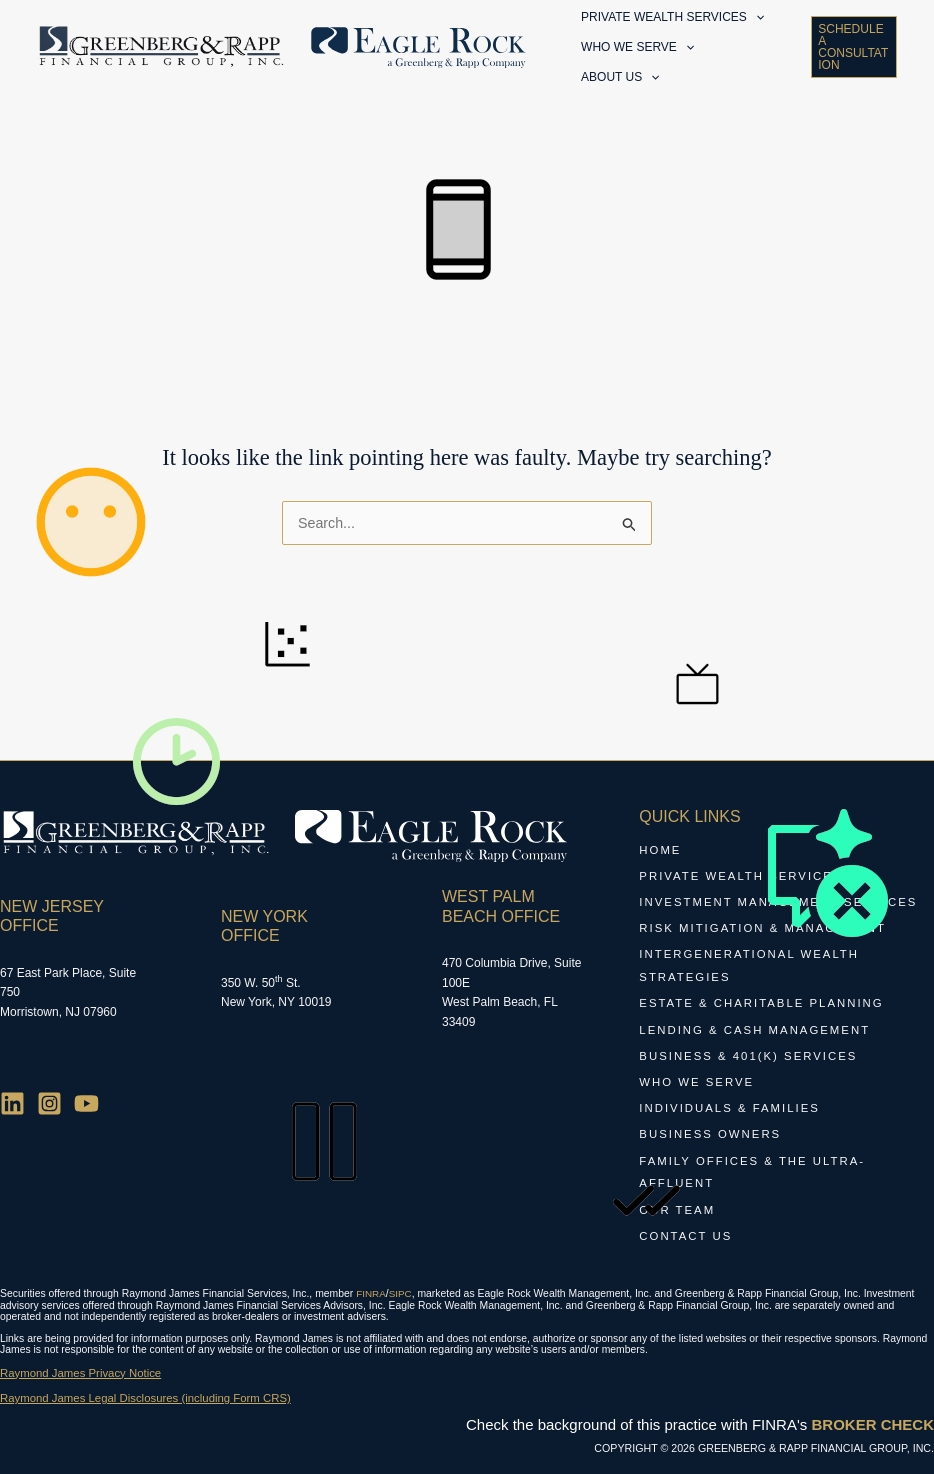  What do you see at coordinates (458, 229) in the screenshot?
I see `switch to mobile view` at bounding box center [458, 229].